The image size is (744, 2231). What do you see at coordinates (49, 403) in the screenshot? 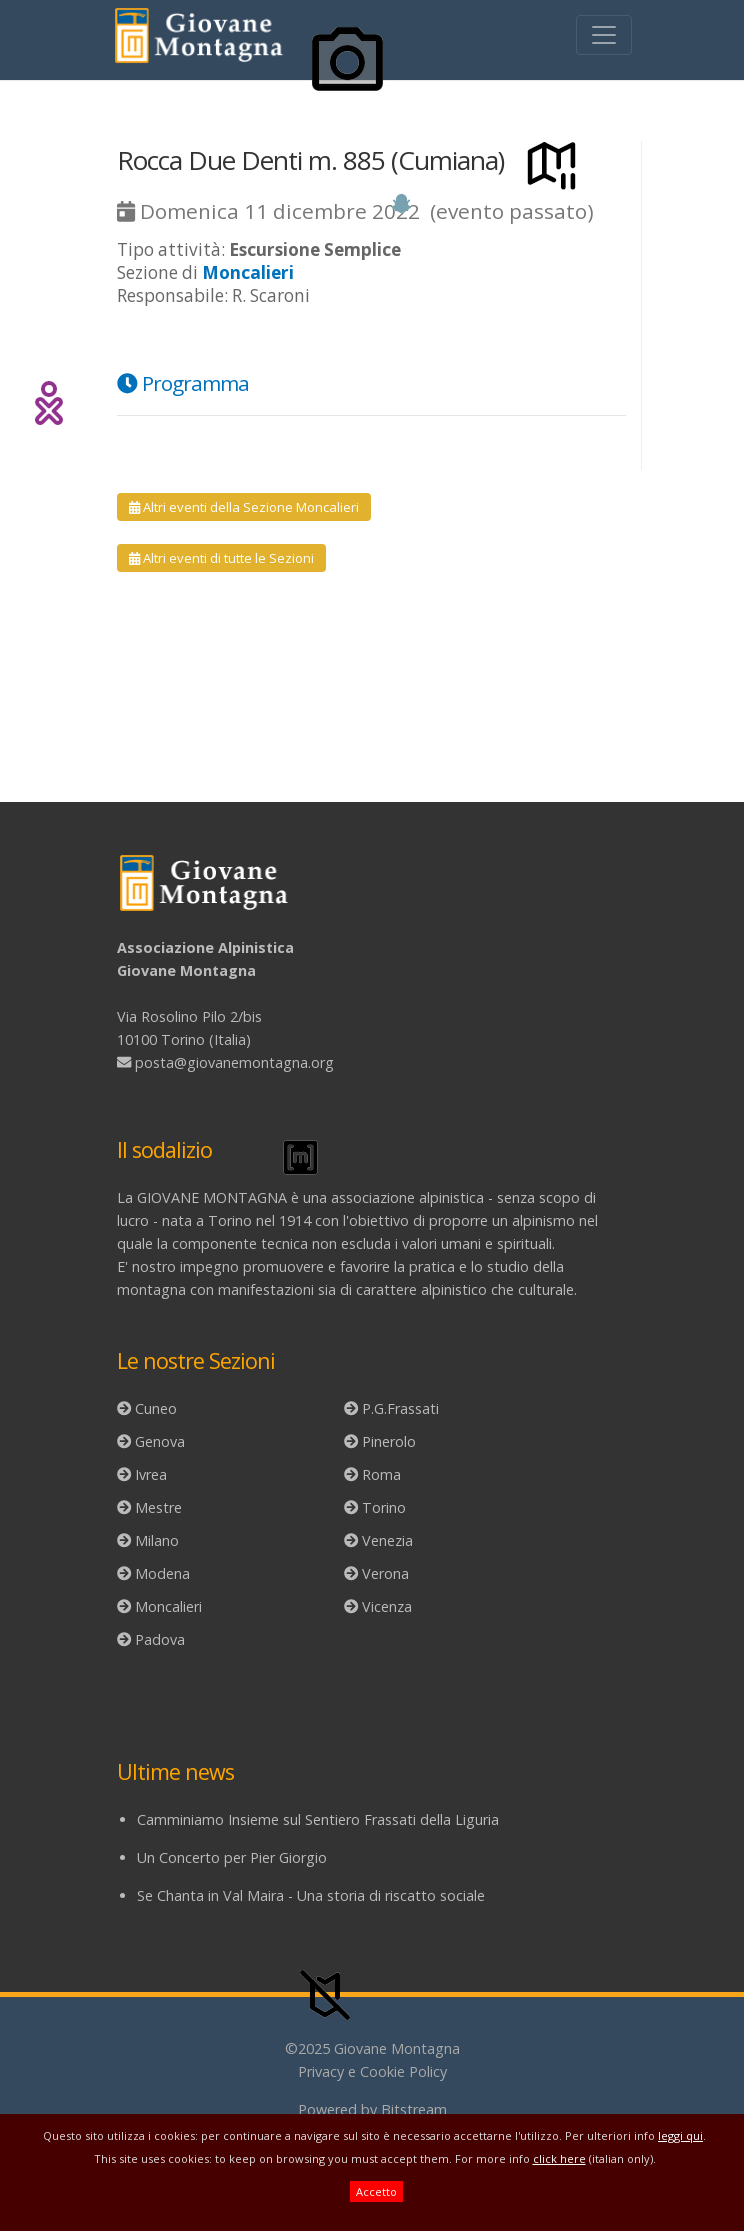
I see `open sugarizer learning platform` at bounding box center [49, 403].